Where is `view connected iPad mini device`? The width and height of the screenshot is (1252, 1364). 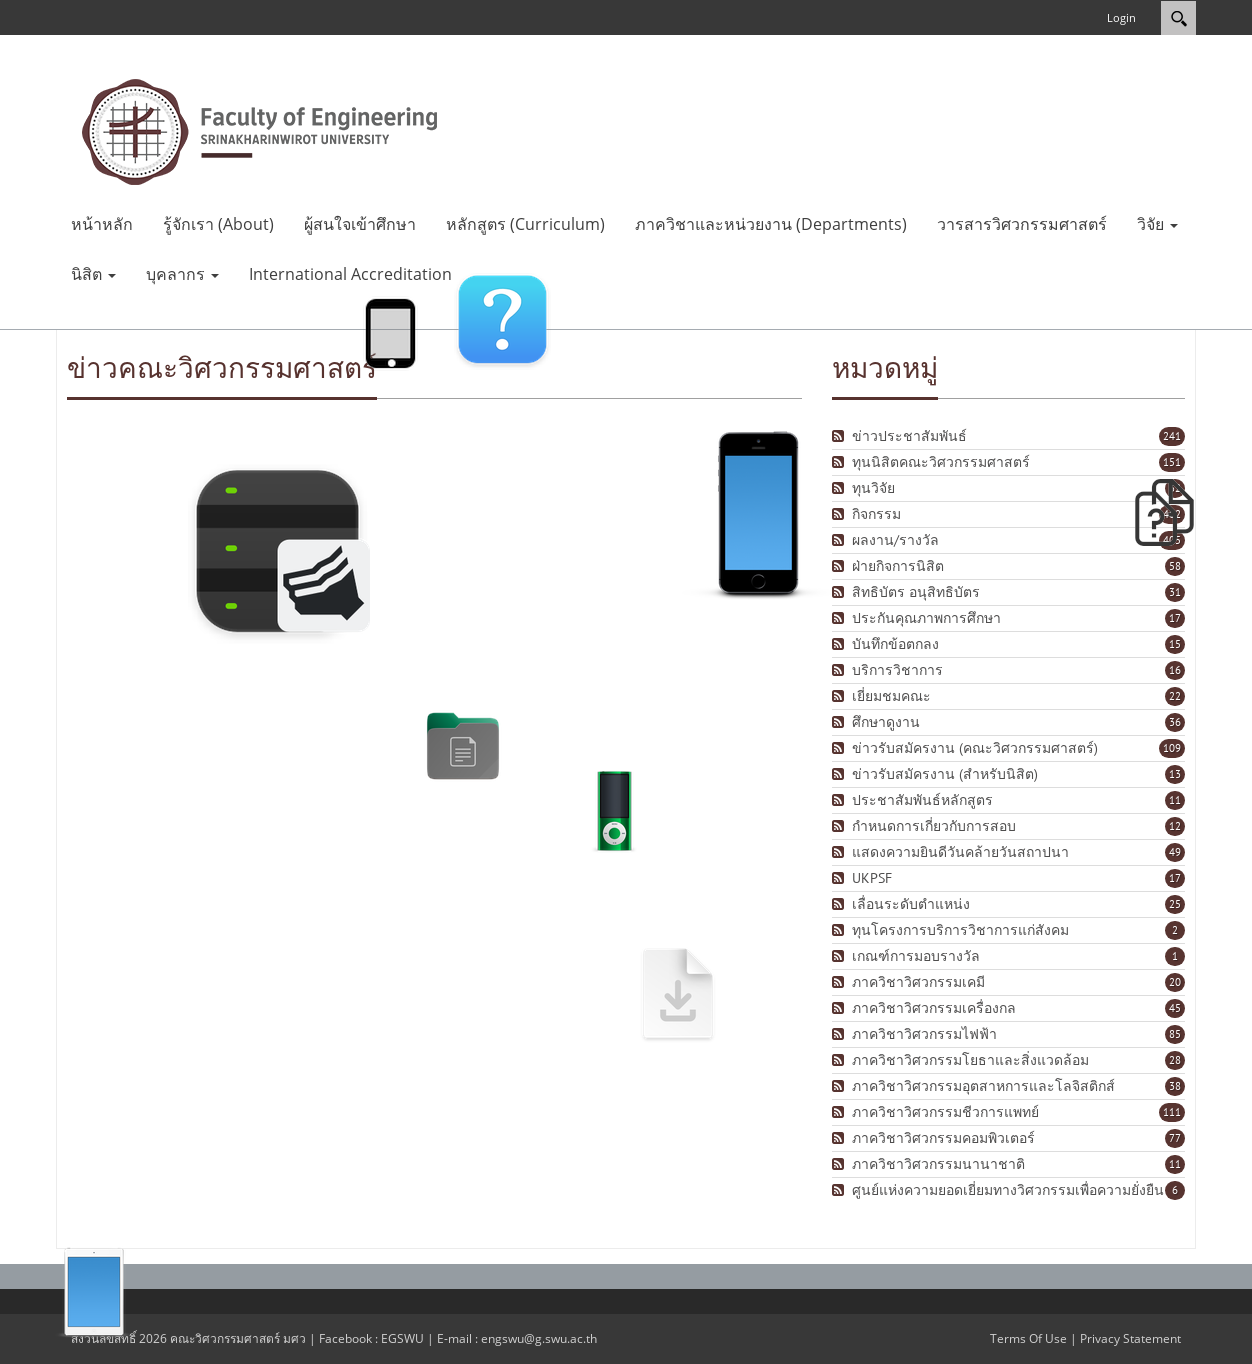
view connected iPad mini device is located at coordinates (390, 333).